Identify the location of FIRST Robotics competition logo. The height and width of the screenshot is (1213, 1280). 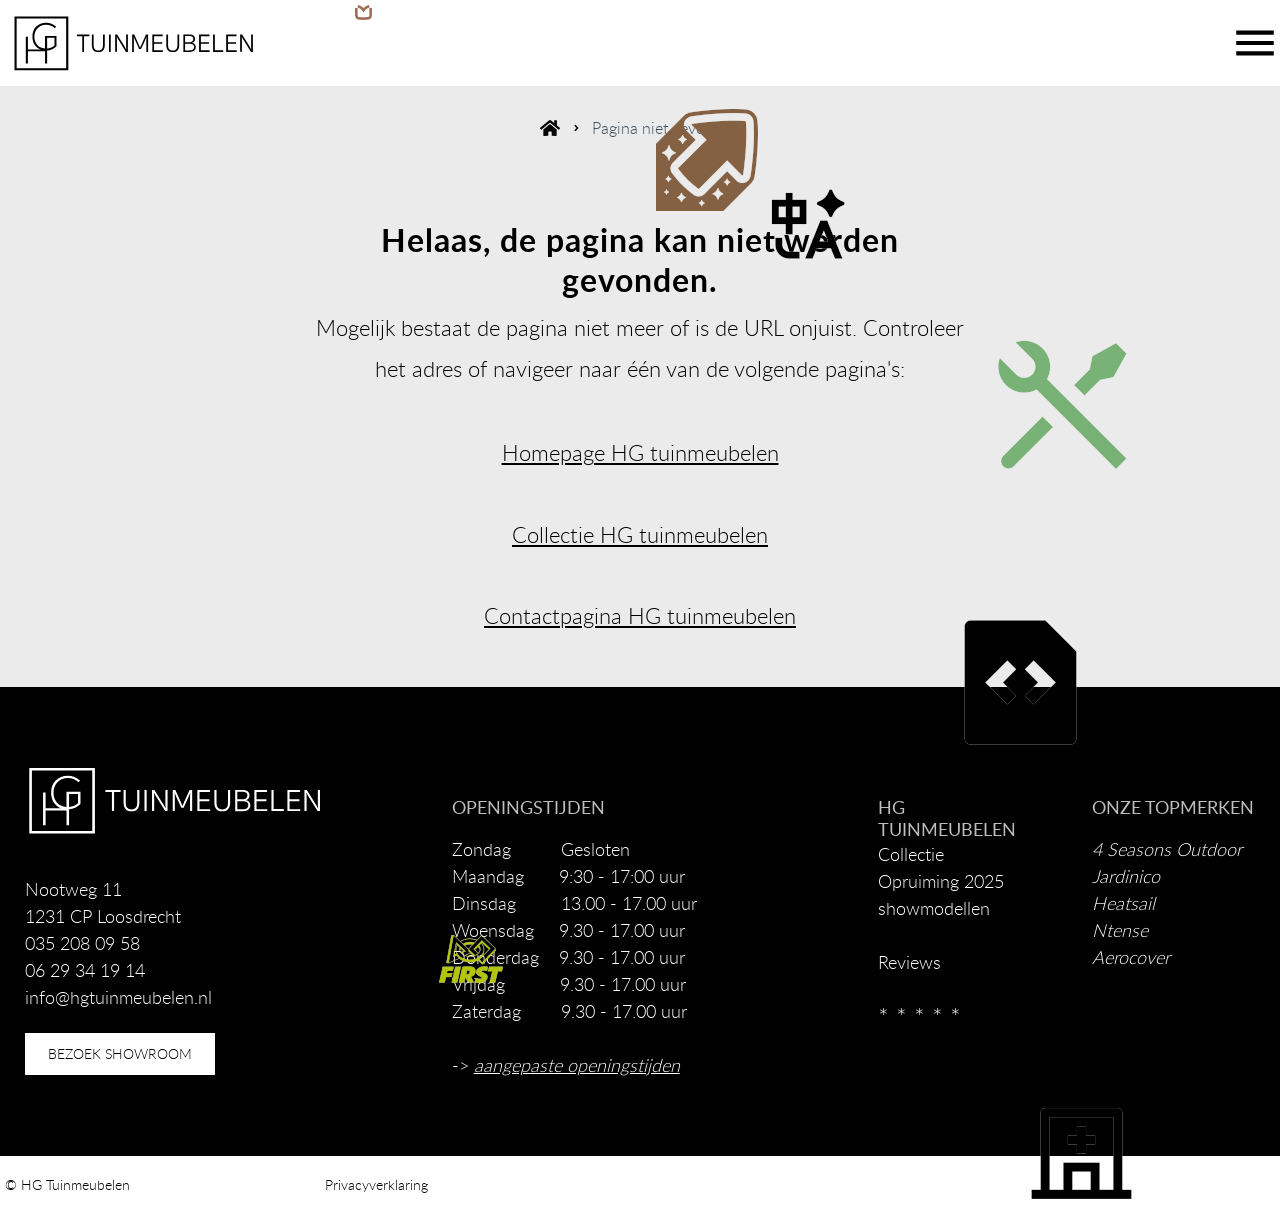
(471, 959).